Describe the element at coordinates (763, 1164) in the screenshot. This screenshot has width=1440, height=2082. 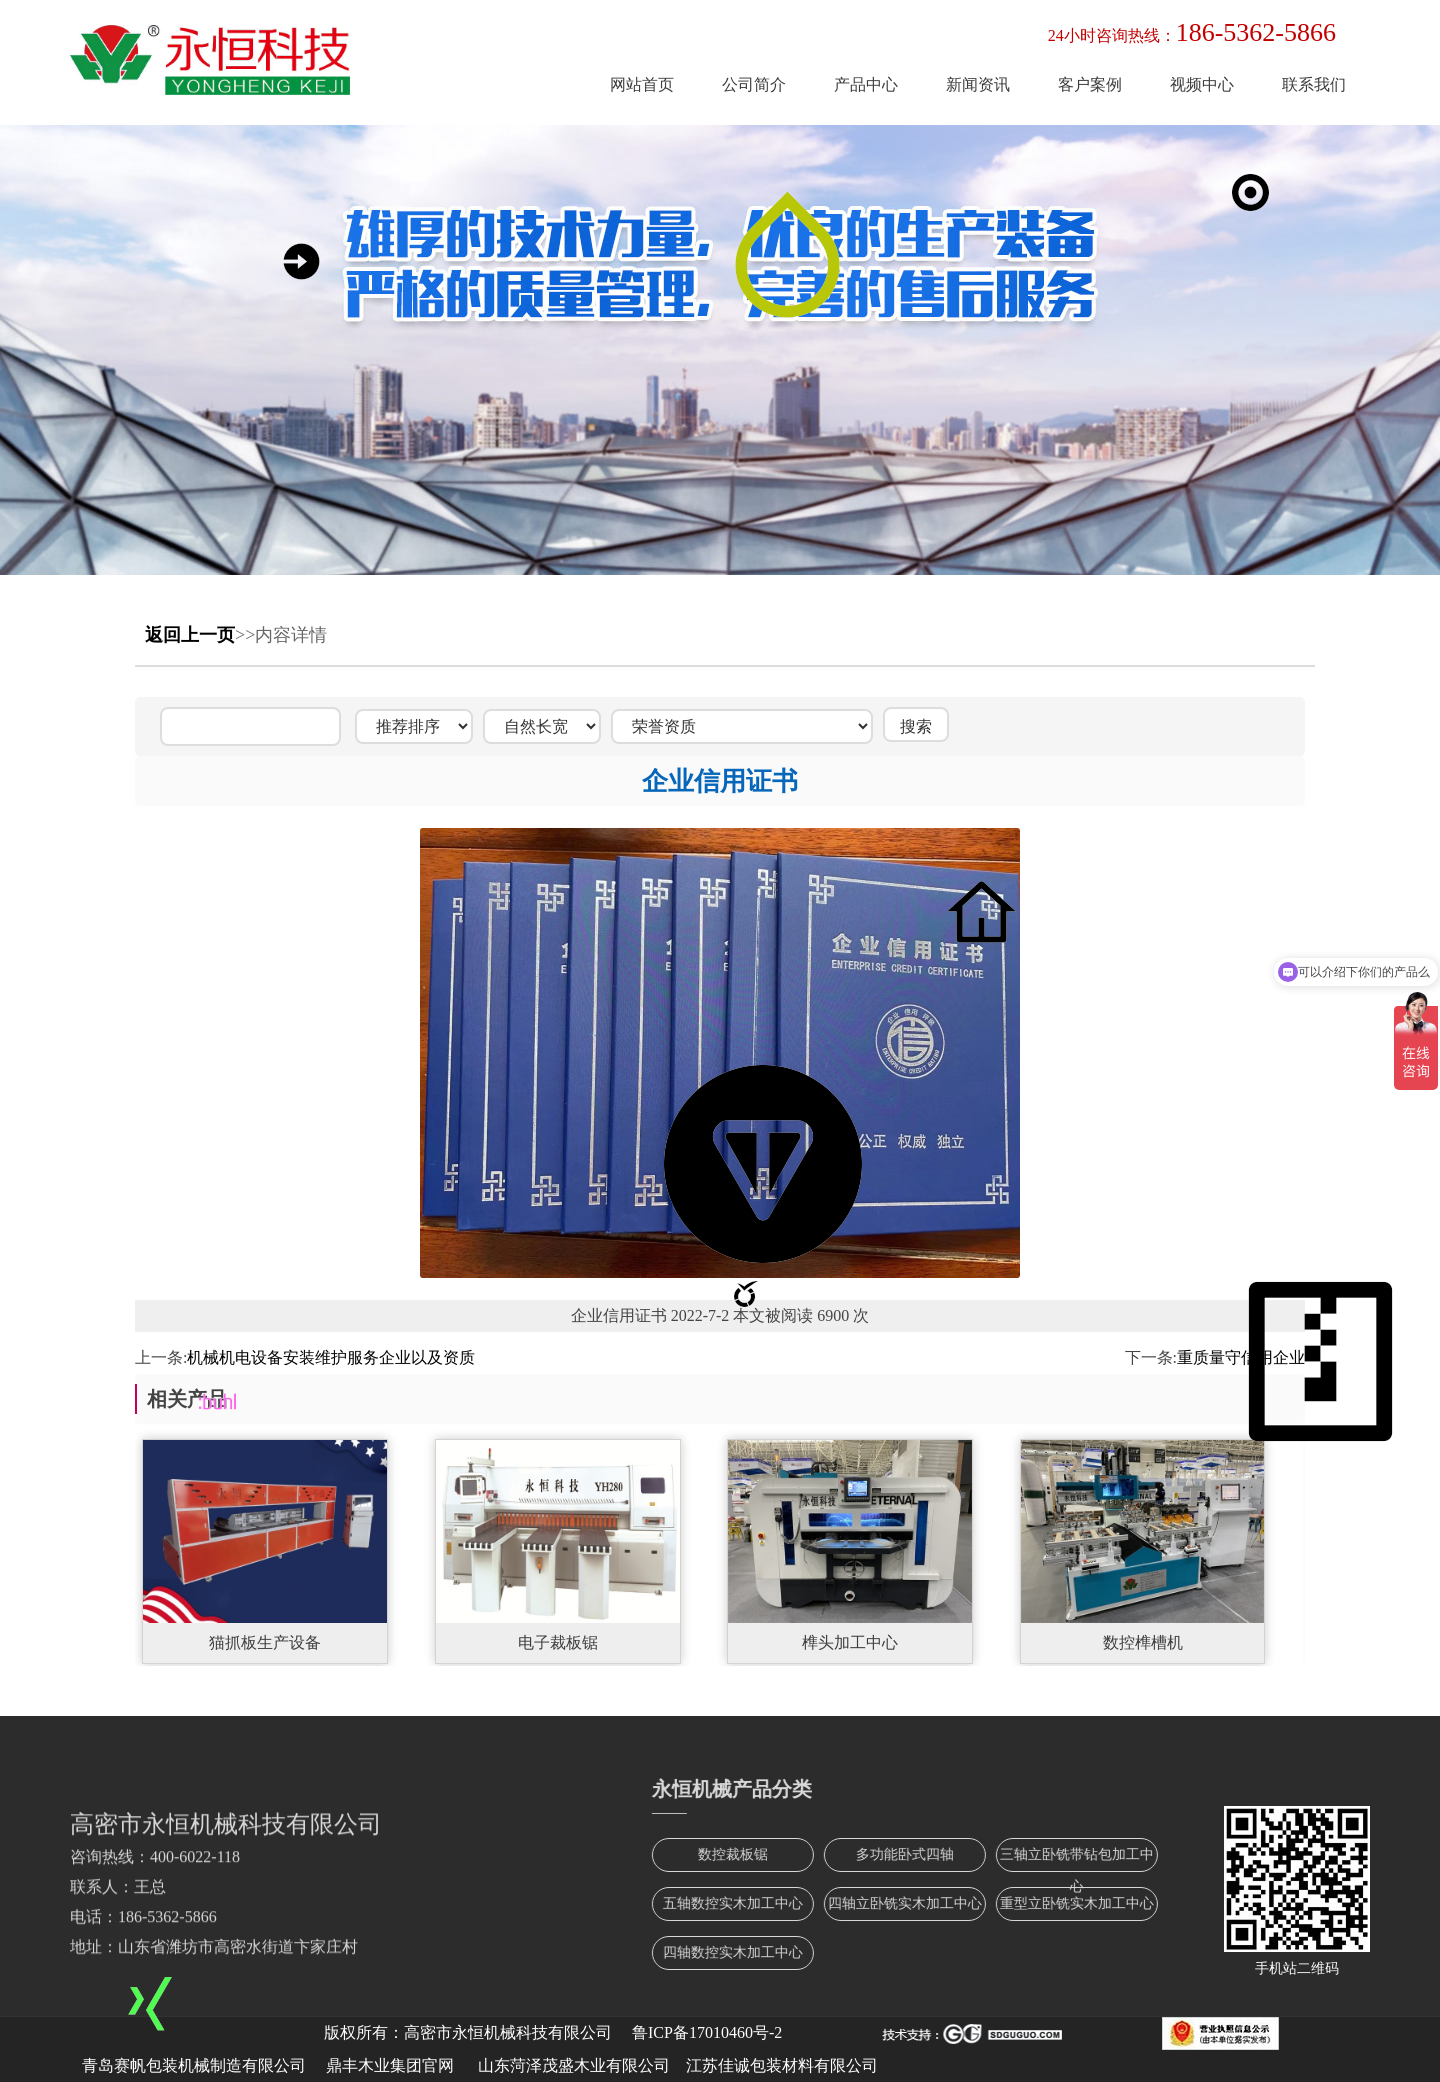
I see `open TON wallet or blockchain app` at that location.